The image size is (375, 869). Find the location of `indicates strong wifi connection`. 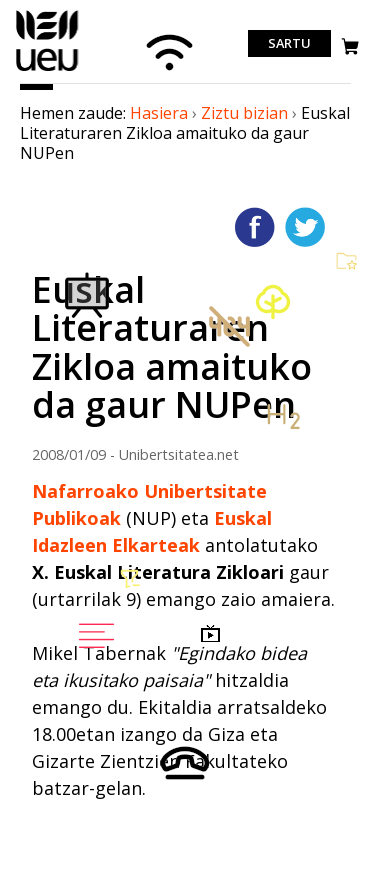

indicates strong wifi connection is located at coordinates (169, 52).